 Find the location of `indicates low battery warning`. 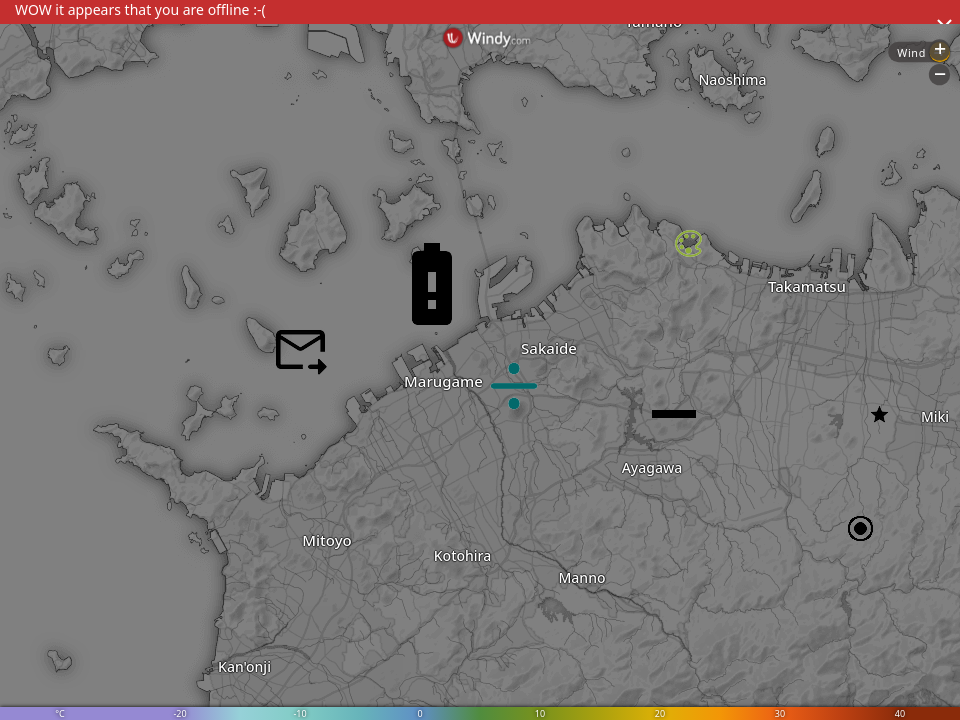

indicates low battery warning is located at coordinates (432, 284).